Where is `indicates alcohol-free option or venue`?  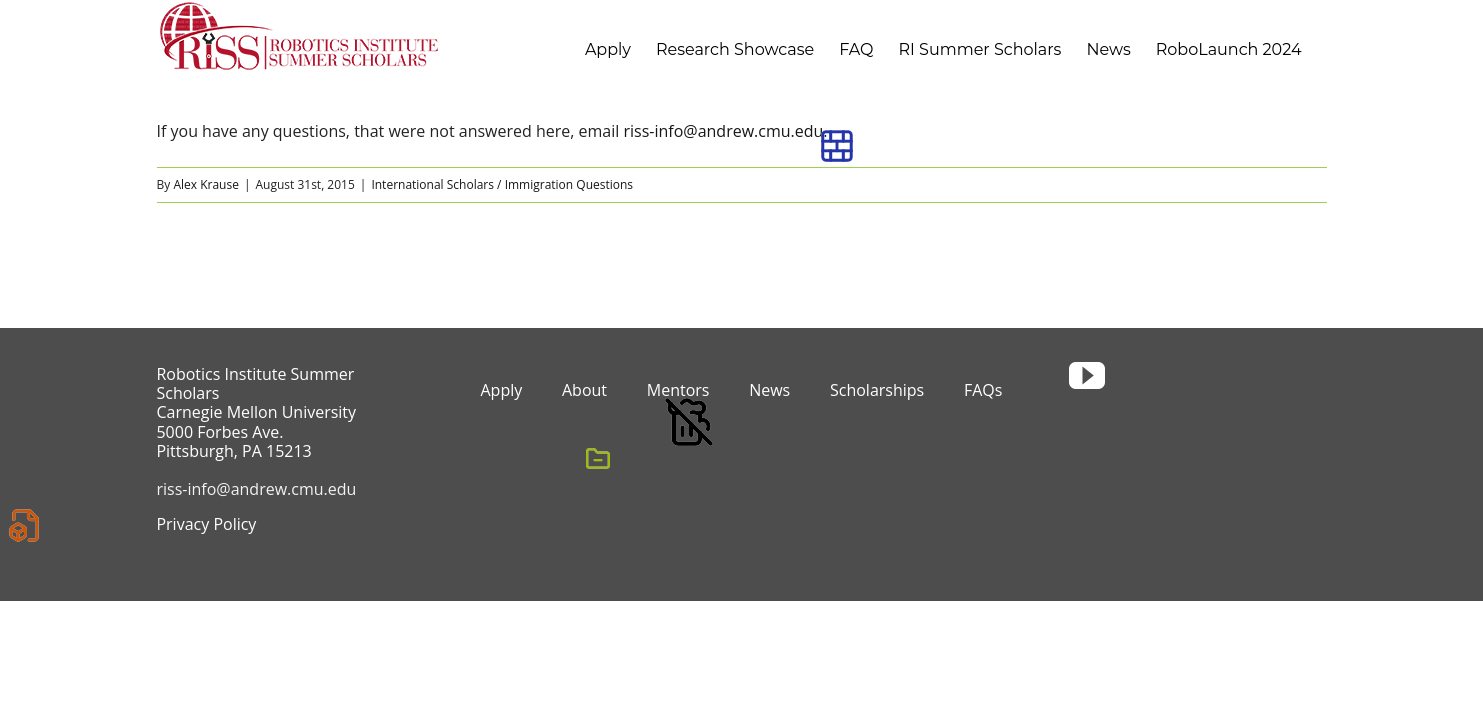
indicates alcohol-free option or venue is located at coordinates (689, 422).